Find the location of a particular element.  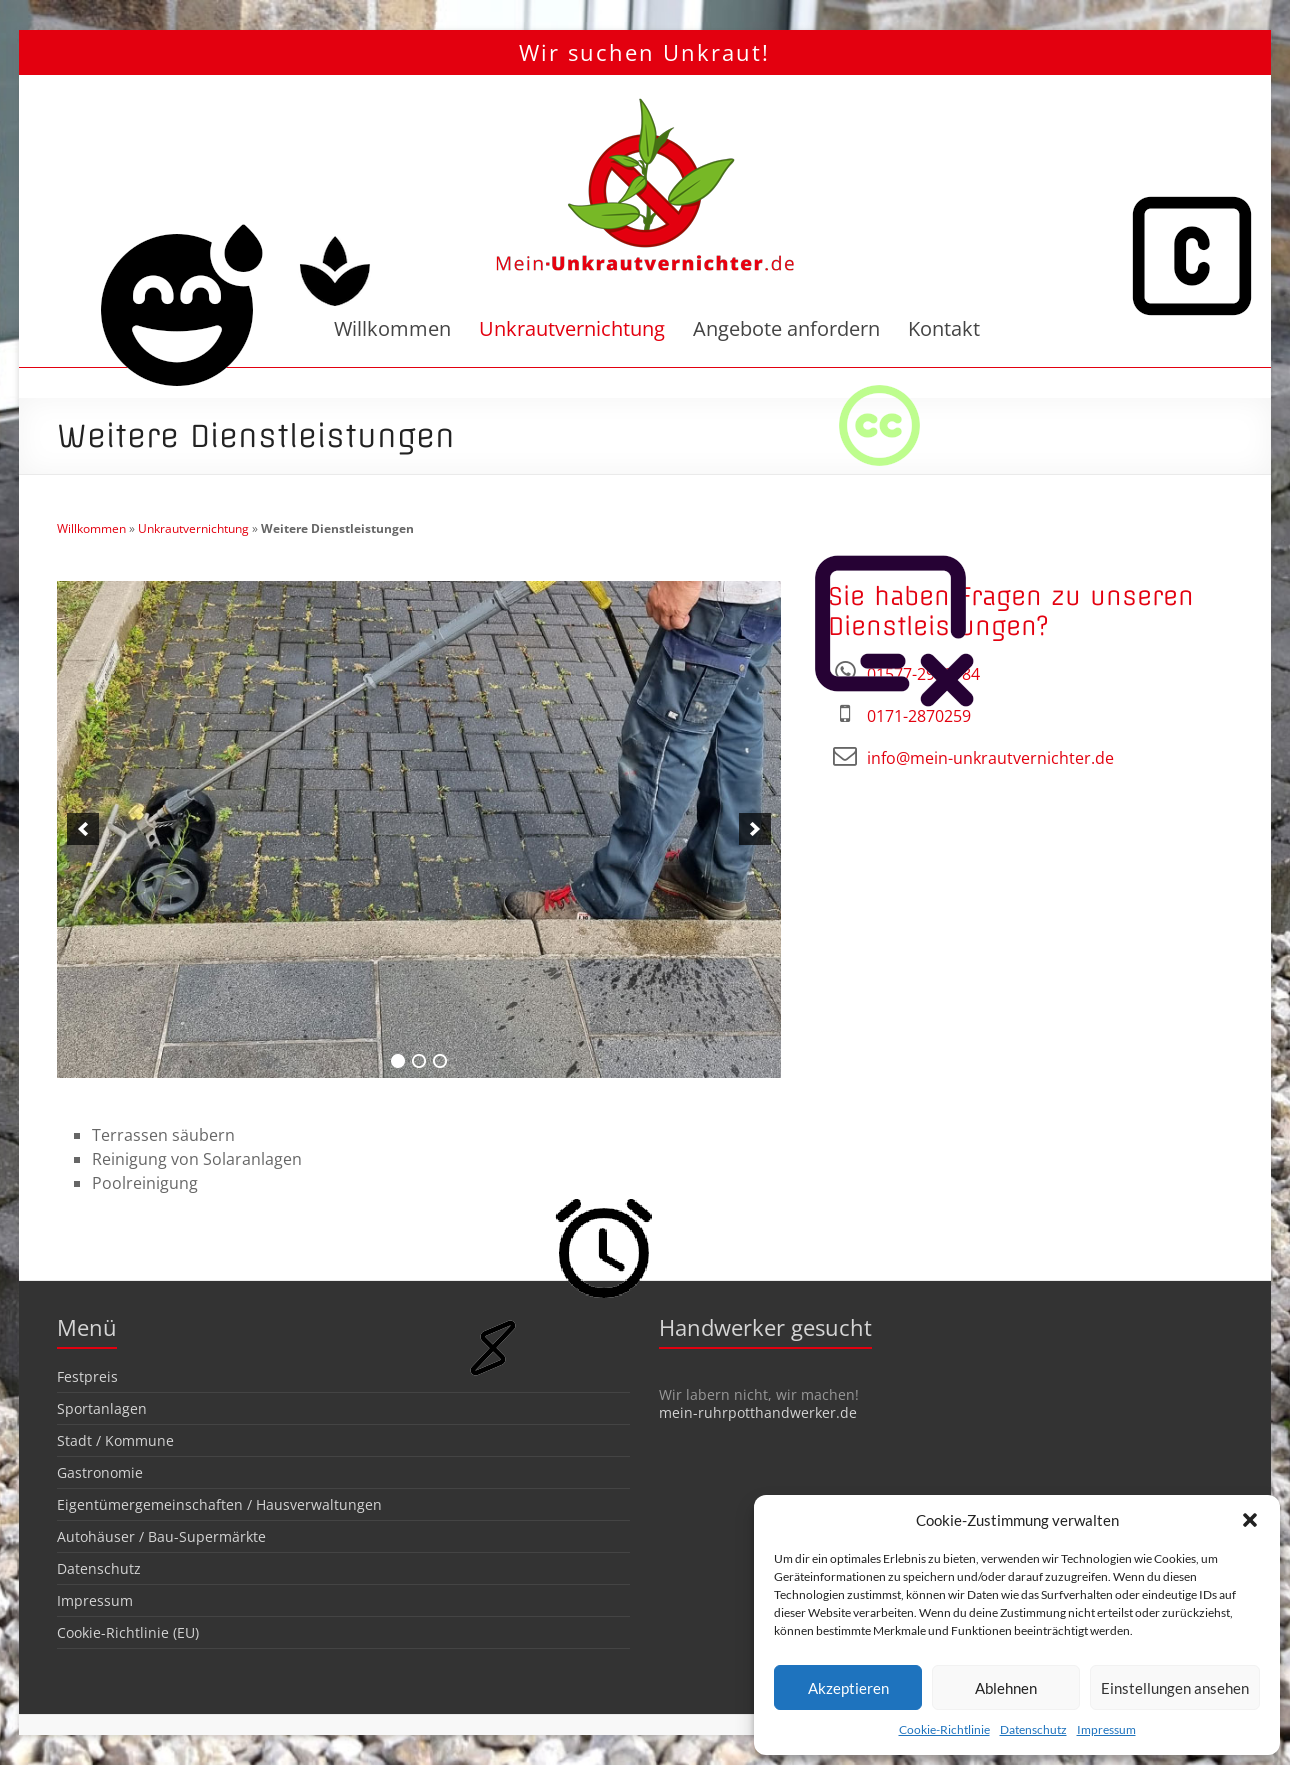

access spa or wellness features is located at coordinates (335, 271).